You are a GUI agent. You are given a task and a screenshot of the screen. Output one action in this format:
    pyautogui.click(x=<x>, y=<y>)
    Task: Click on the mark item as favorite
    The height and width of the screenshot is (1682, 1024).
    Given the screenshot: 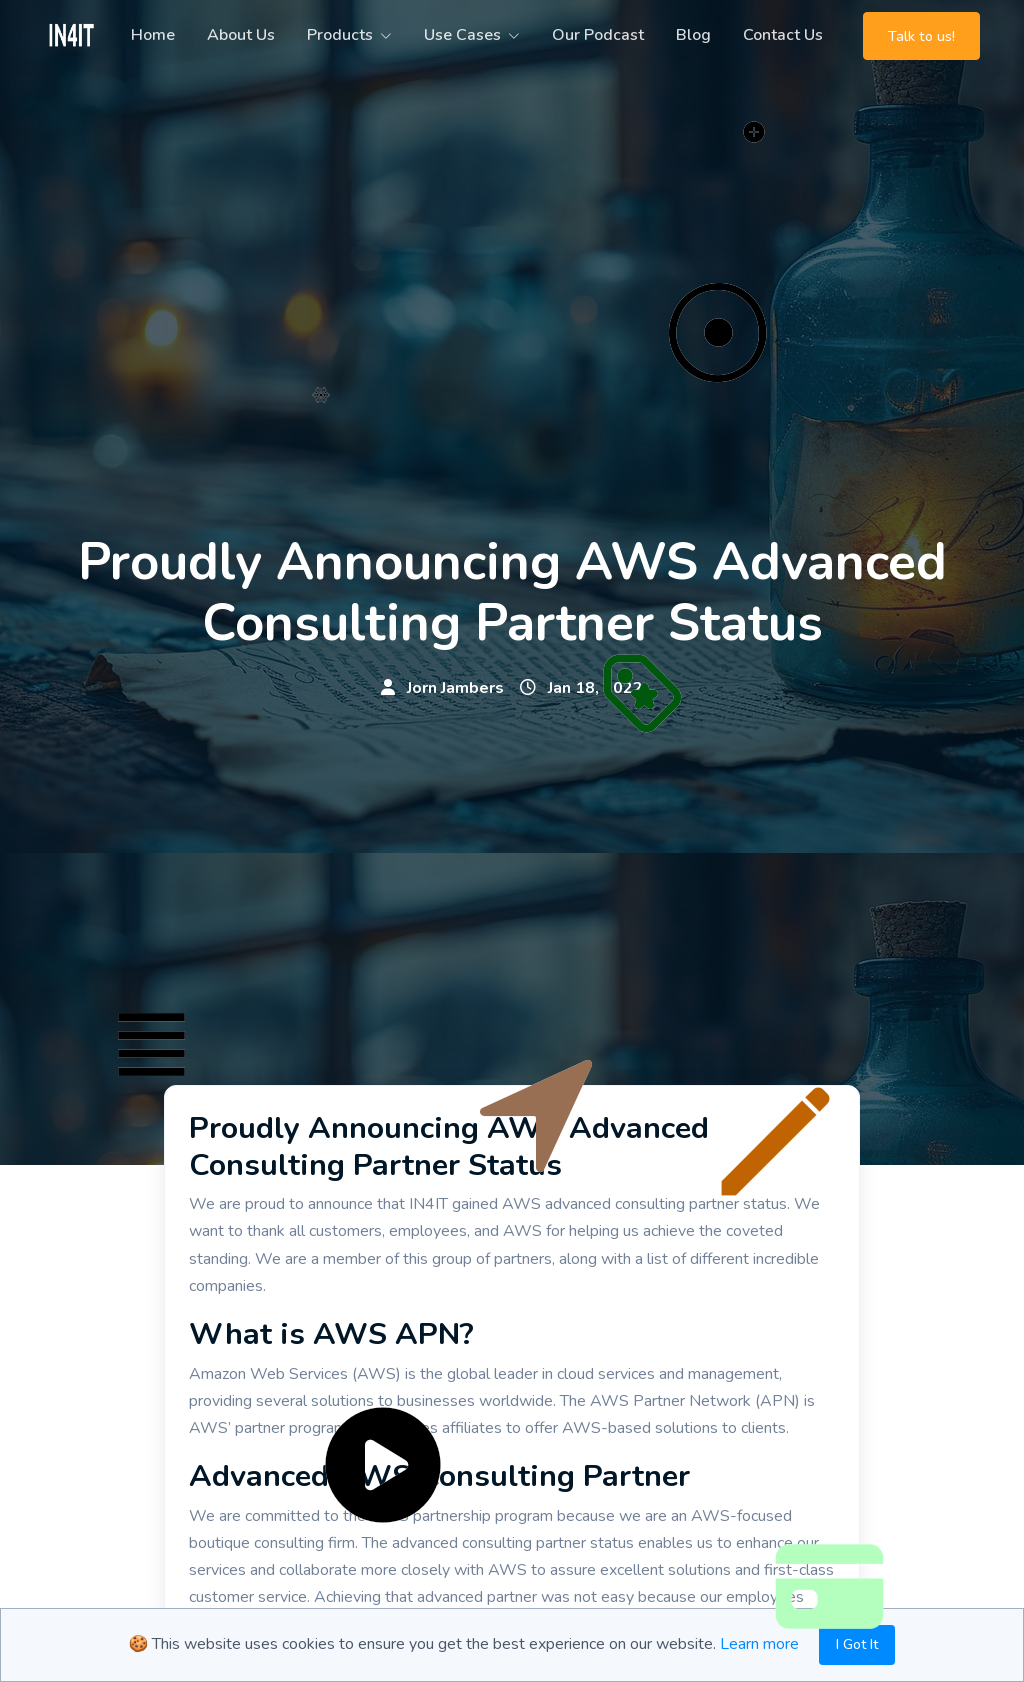 What is the action you would take?
    pyautogui.click(x=642, y=693)
    